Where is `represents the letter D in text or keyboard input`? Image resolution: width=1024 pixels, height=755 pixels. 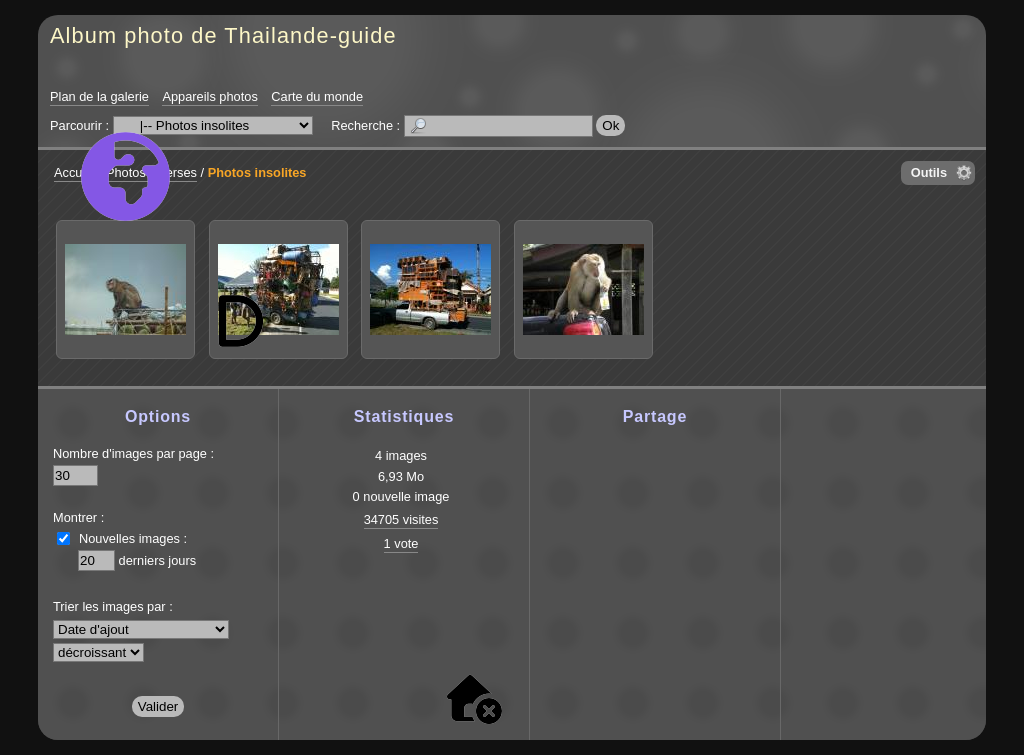 represents the letter D in text or keyboard input is located at coordinates (241, 321).